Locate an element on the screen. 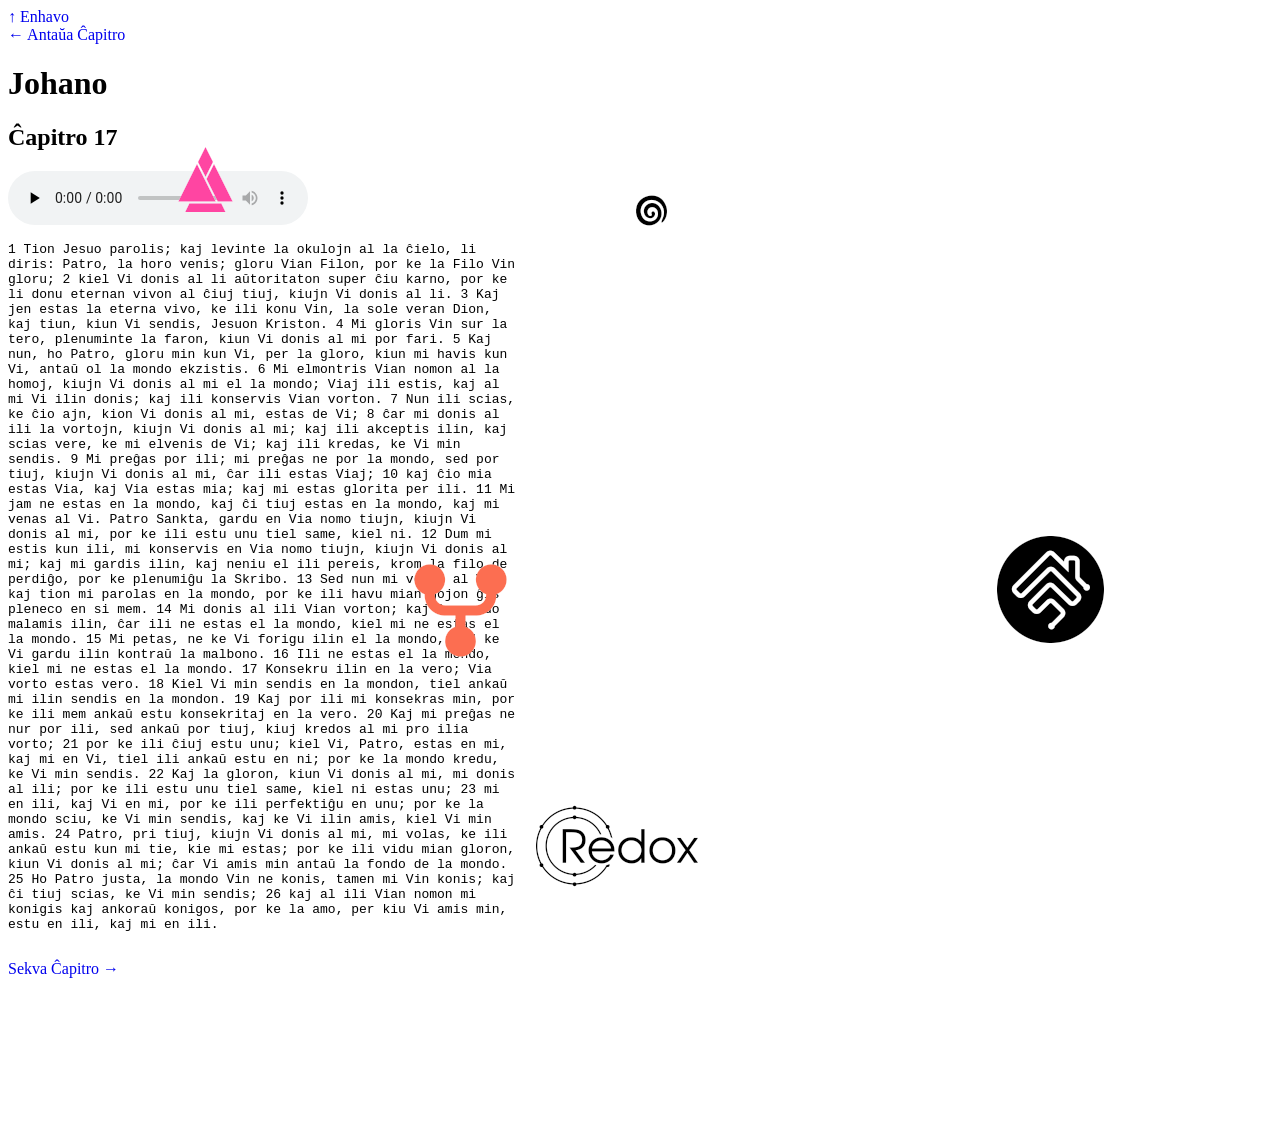 This screenshot has width=1280, height=1127. open homebridge app settings is located at coordinates (1050, 589).